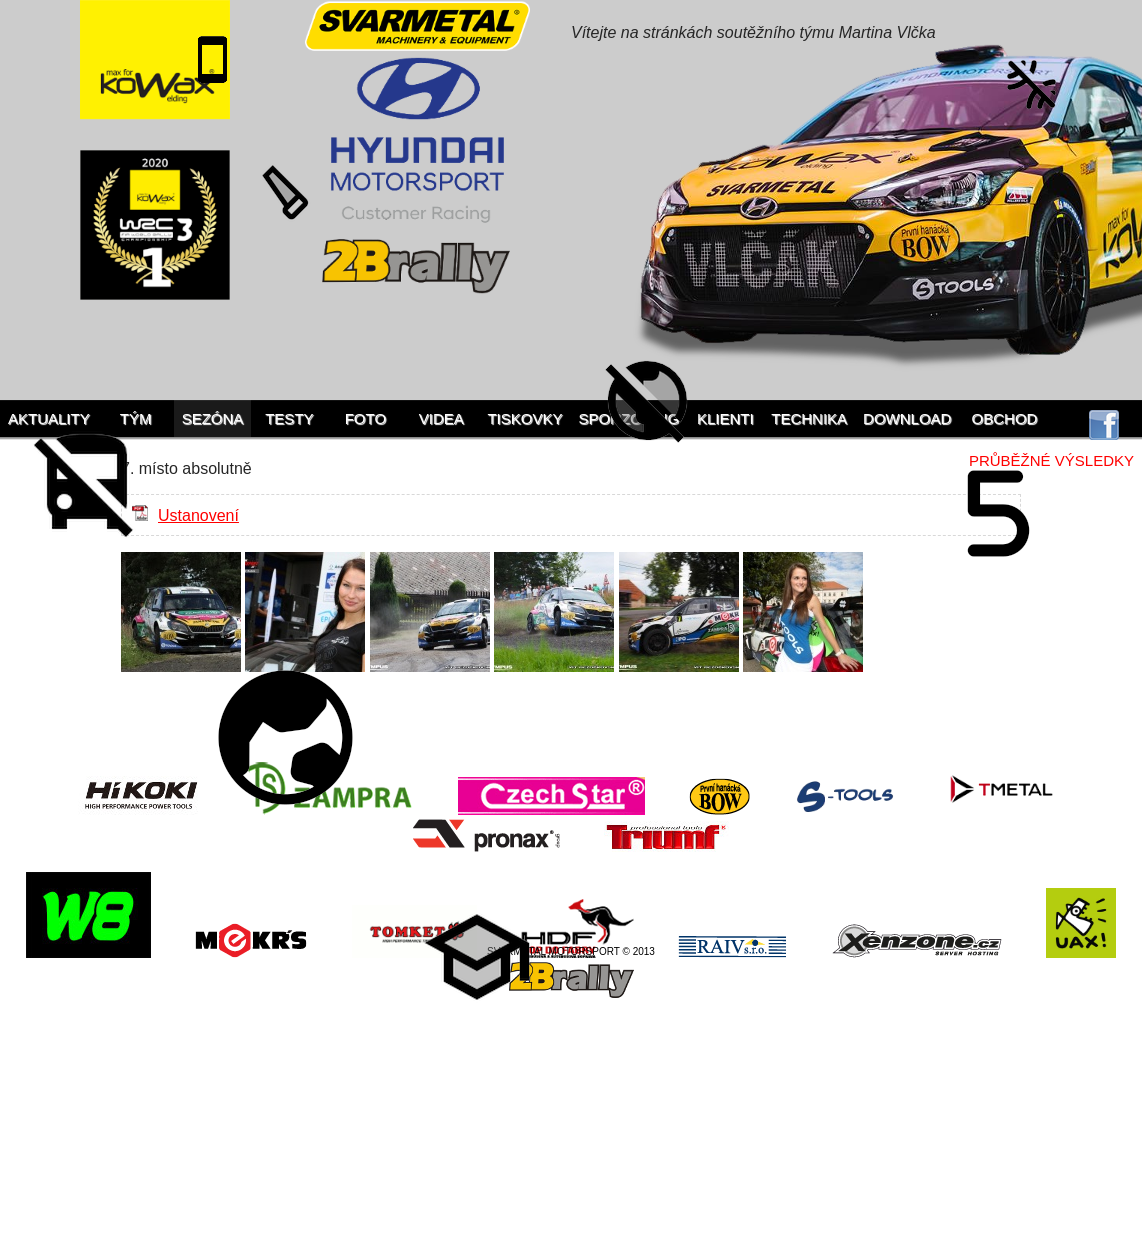  What do you see at coordinates (285, 737) in the screenshot?
I see `switch to international or global settings` at bounding box center [285, 737].